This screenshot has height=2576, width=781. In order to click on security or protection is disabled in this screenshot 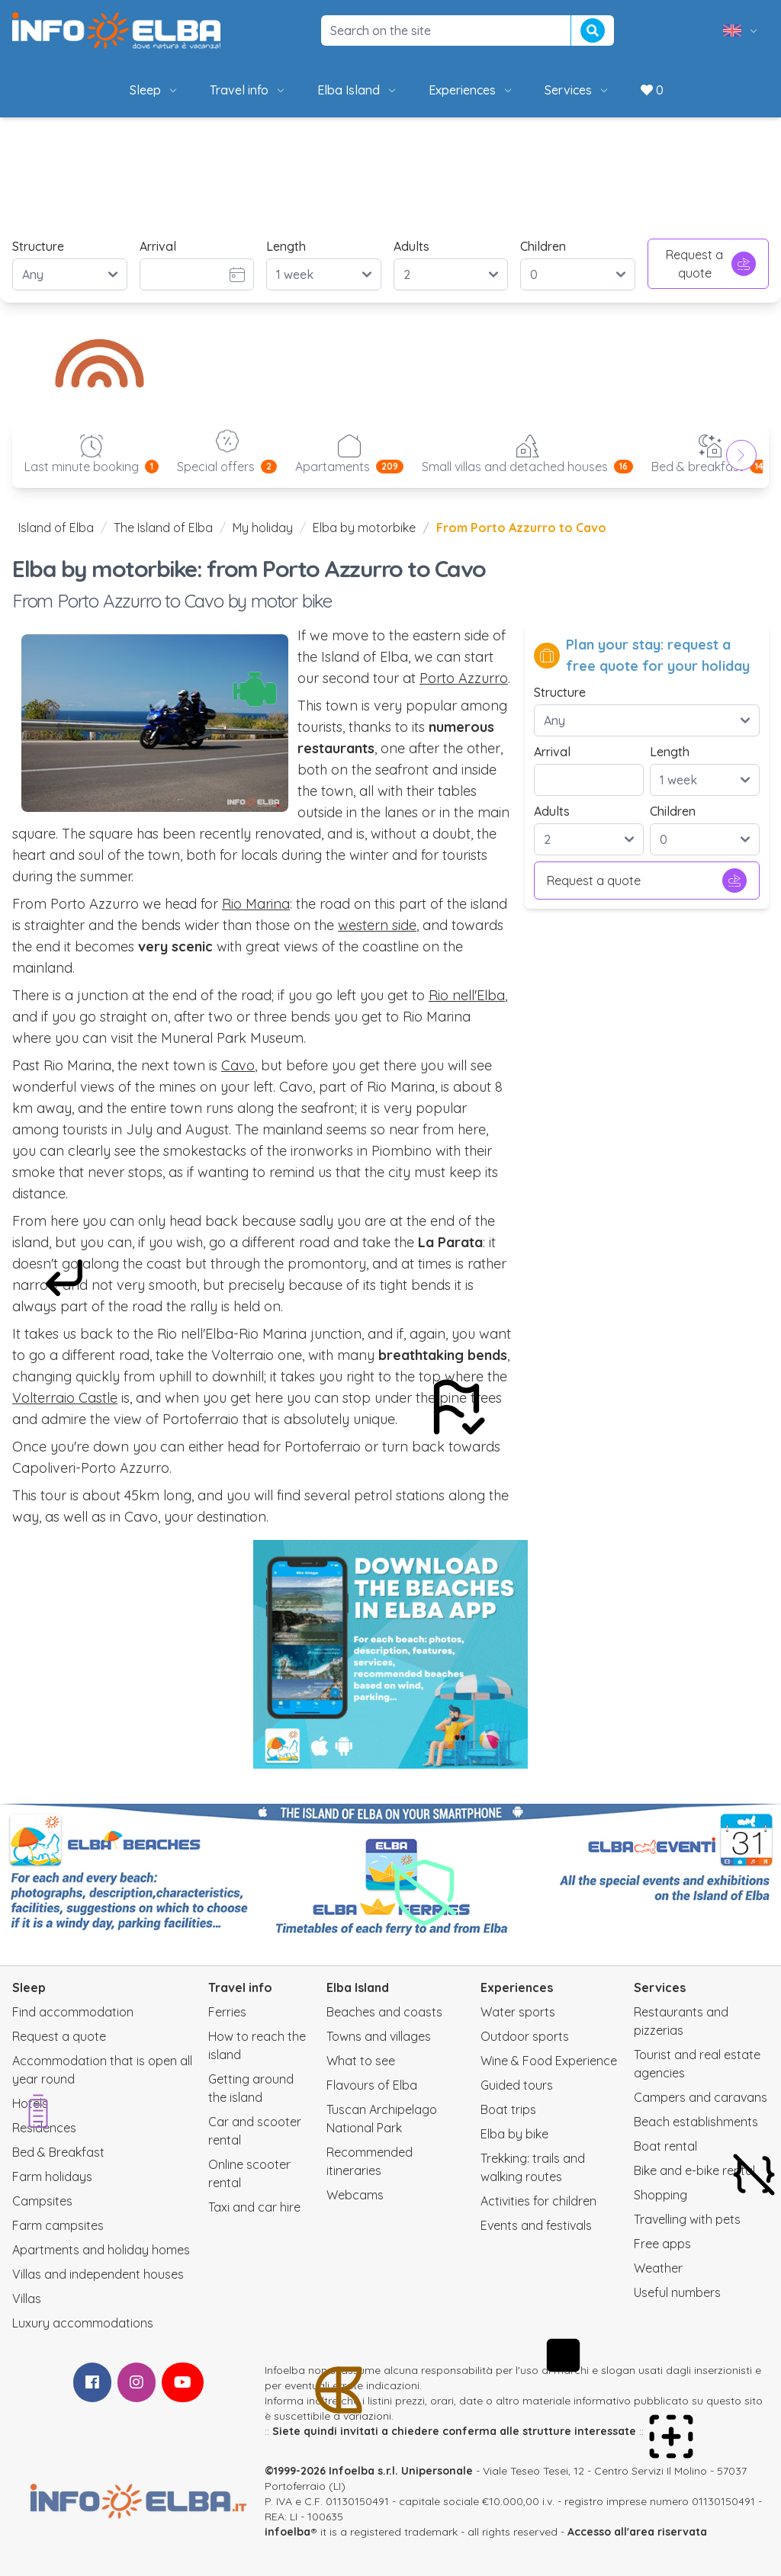, I will do `click(424, 1891)`.